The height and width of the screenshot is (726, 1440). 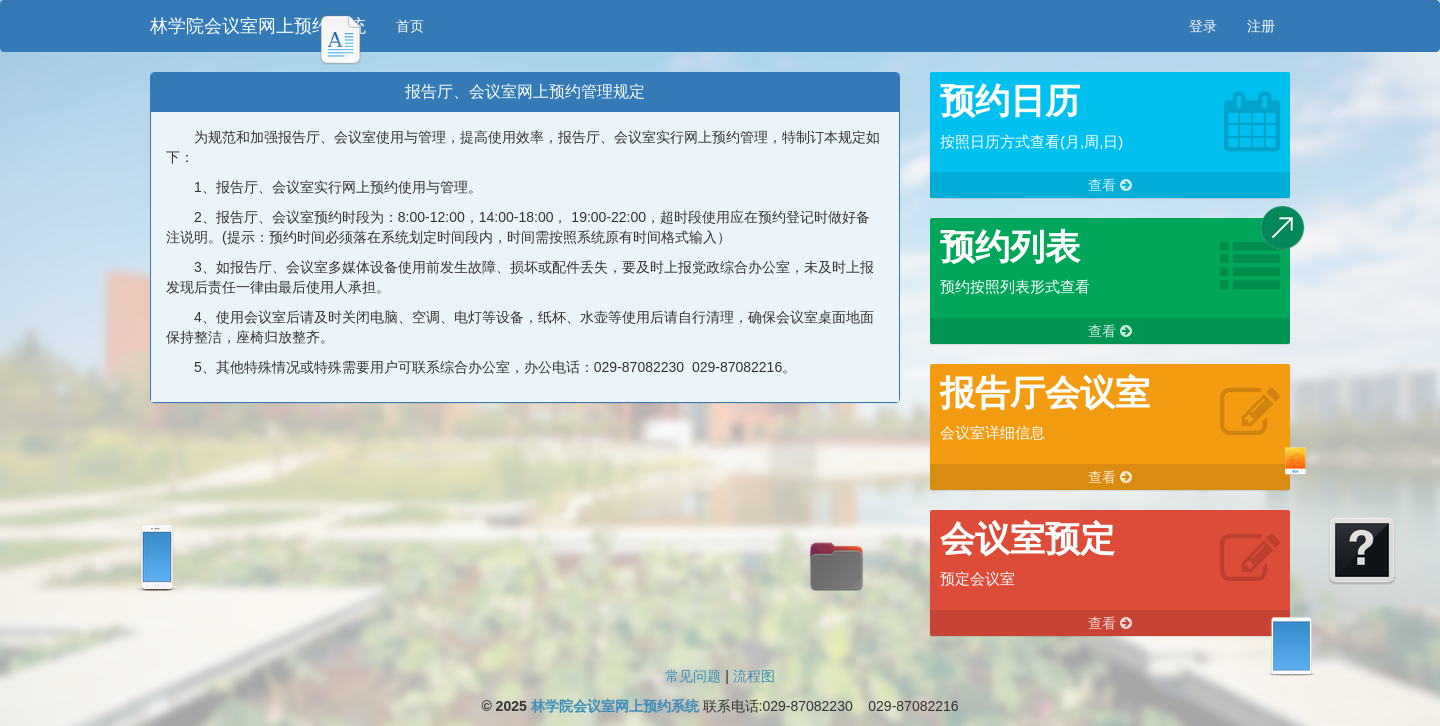 What do you see at coordinates (1362, 550) in the screenshot?
I see `indicates missing or unavailable media file` at bounding box center [1362, 550].